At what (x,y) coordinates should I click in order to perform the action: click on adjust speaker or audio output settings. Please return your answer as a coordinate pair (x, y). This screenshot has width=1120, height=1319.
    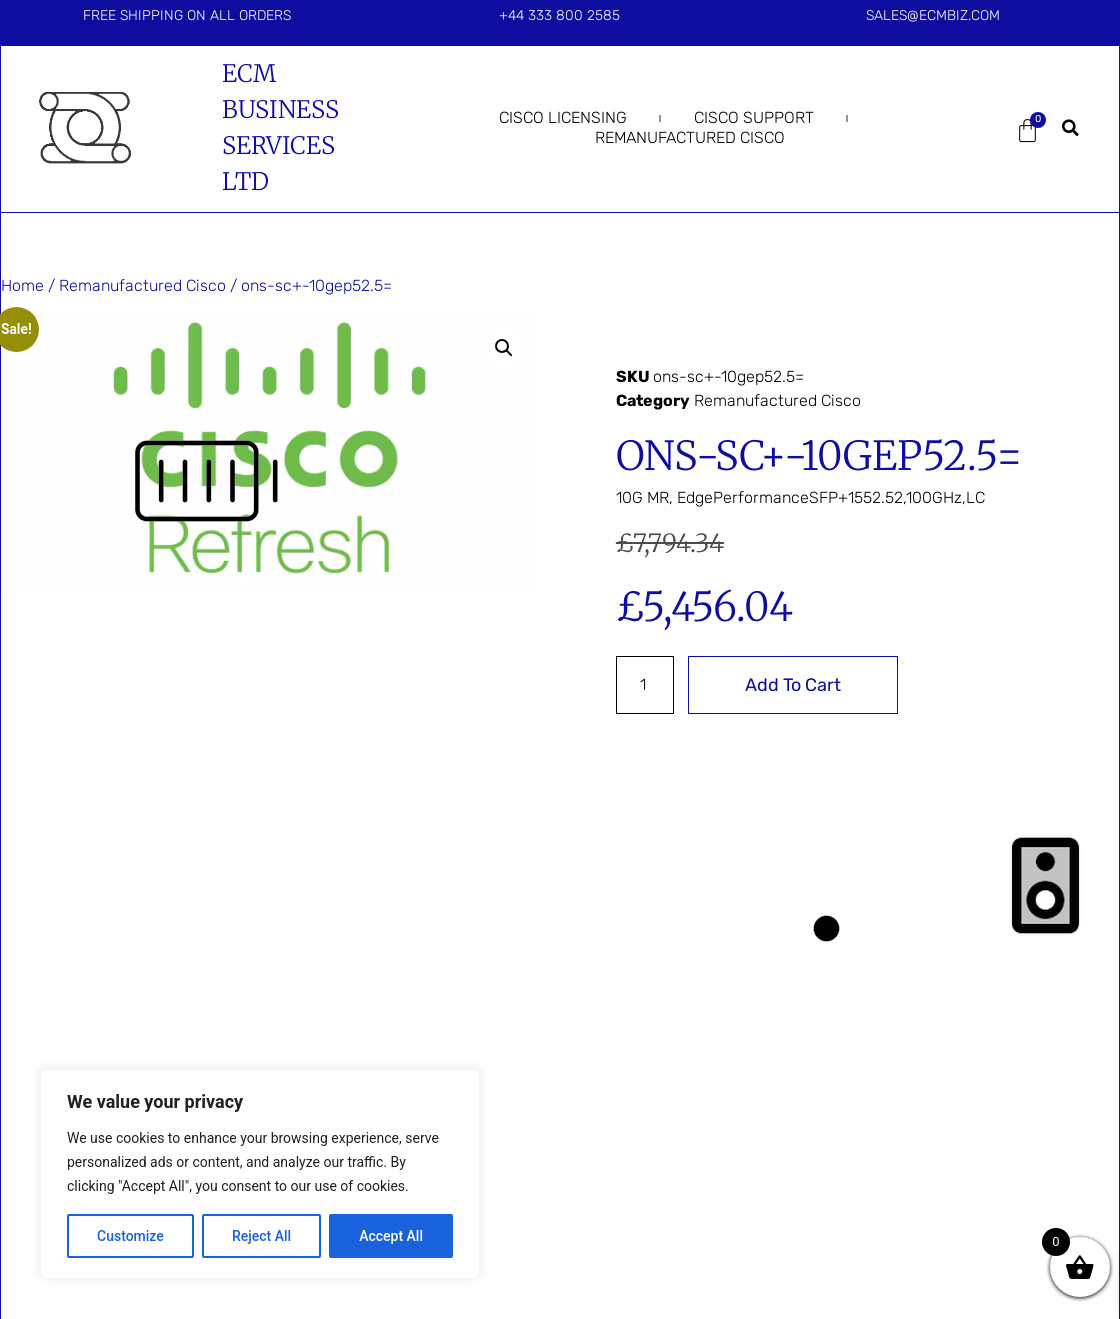
    Looking at the image, I should click on (1045, 885).